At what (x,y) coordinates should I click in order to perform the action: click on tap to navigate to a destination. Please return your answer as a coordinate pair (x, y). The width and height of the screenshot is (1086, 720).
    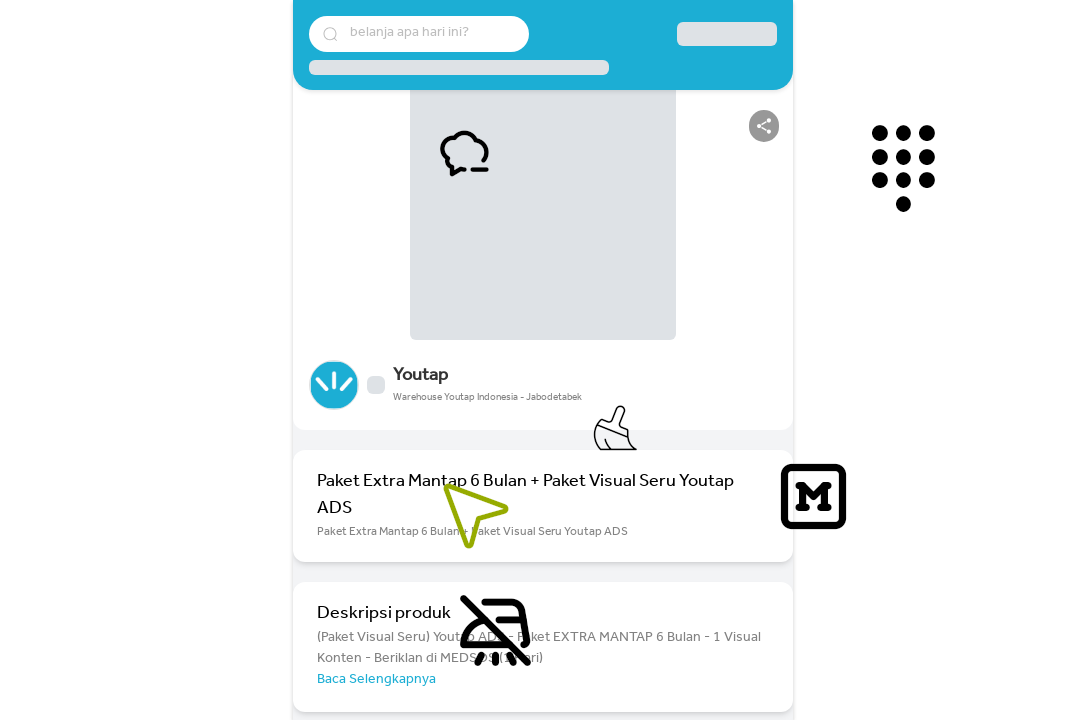
    Looking at the image, I should click on (471, 511).